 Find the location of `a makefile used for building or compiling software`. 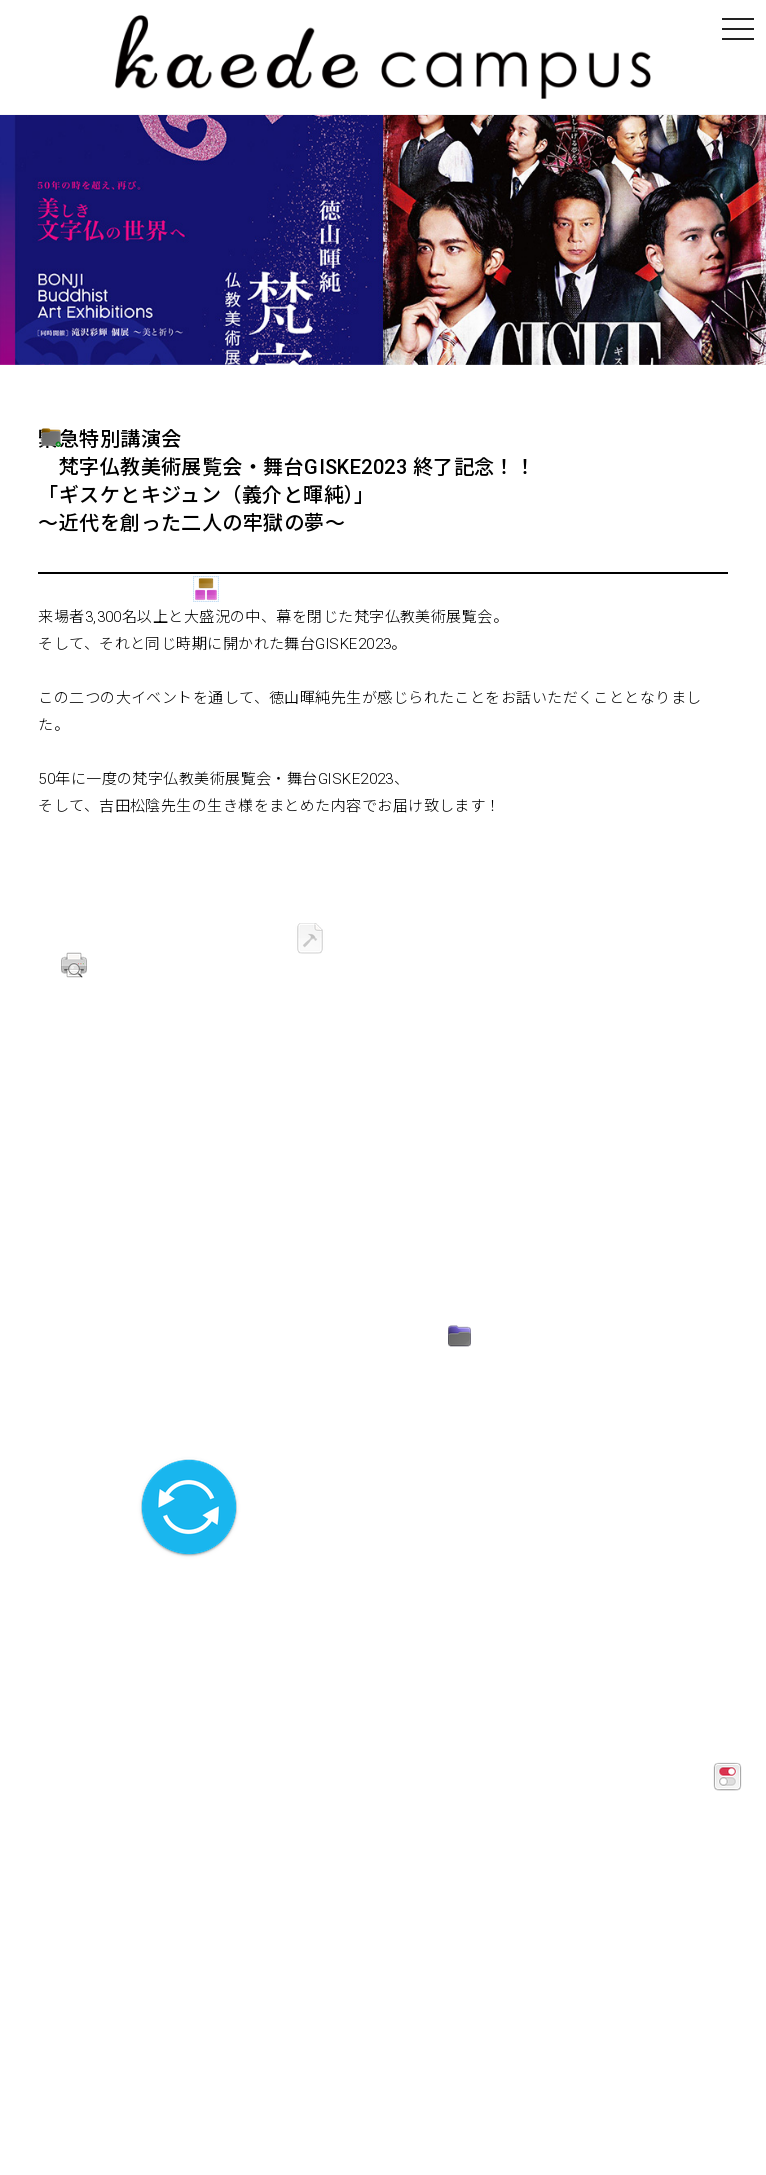

a makefile used for building or compiling software is located at coordinates (310, 938).